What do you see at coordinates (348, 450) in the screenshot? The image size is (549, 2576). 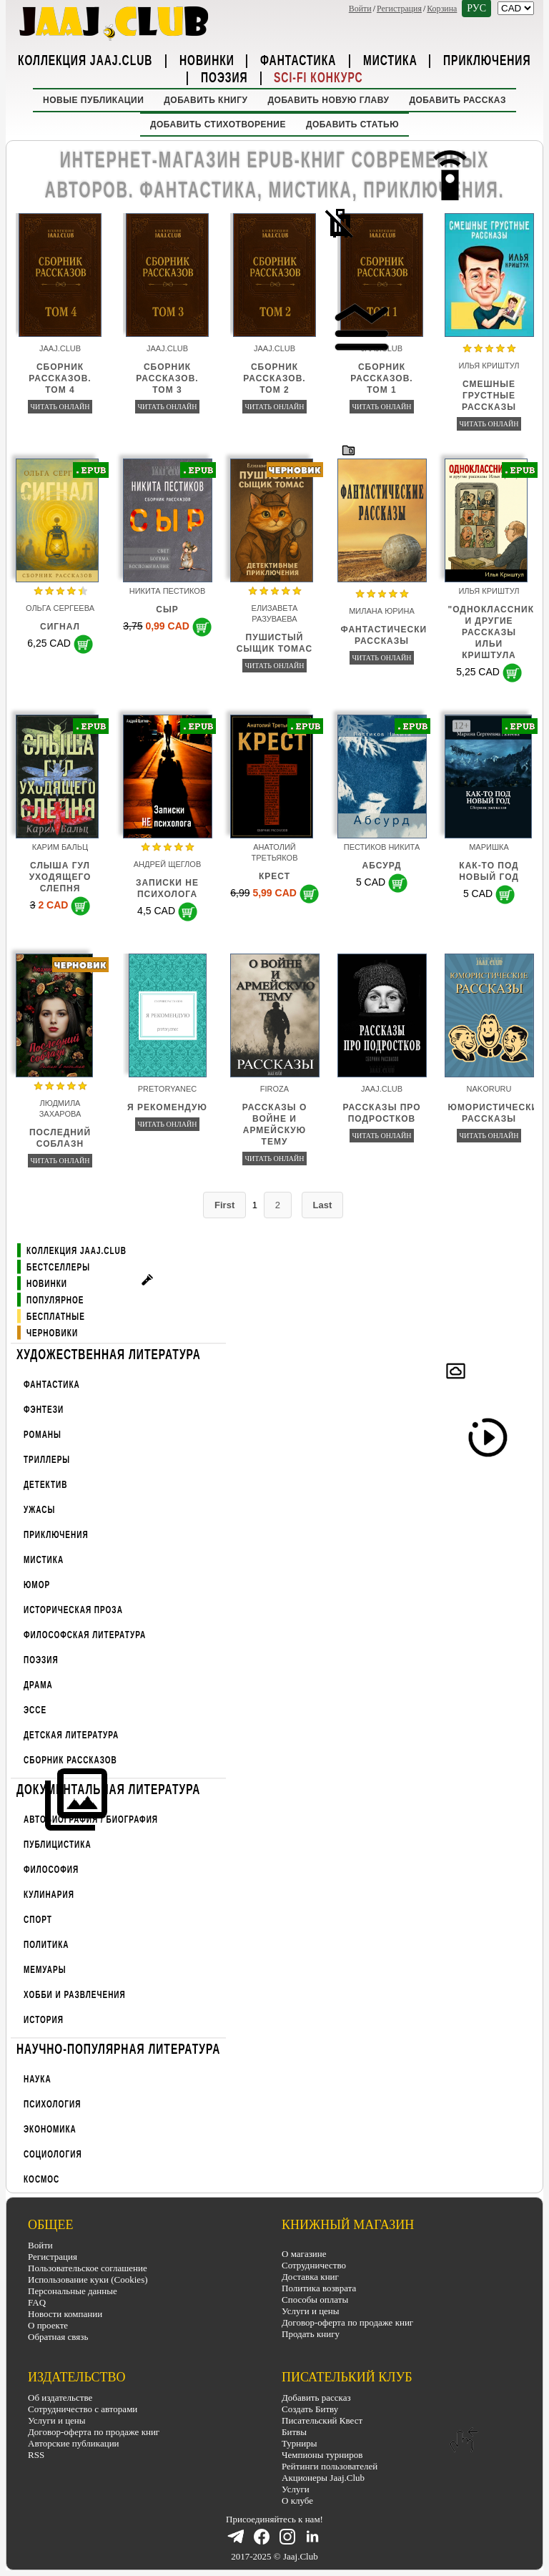 I see `access saved code snippets` at bounding box center [348, 450].